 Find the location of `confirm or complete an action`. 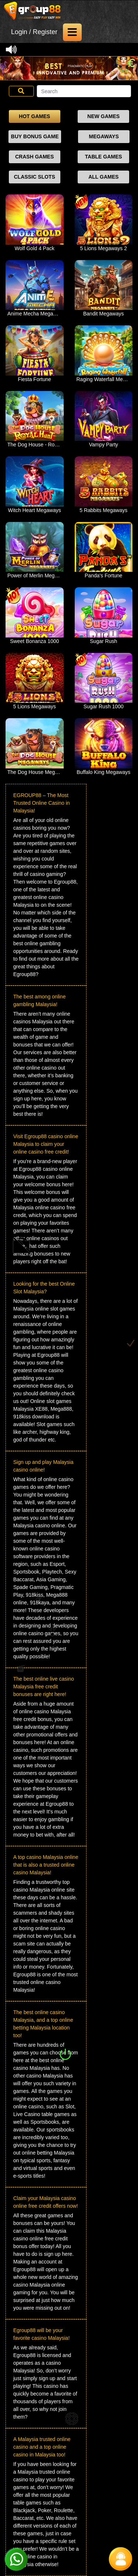

confirm or complete an action is located at coordinates (131, 1343).